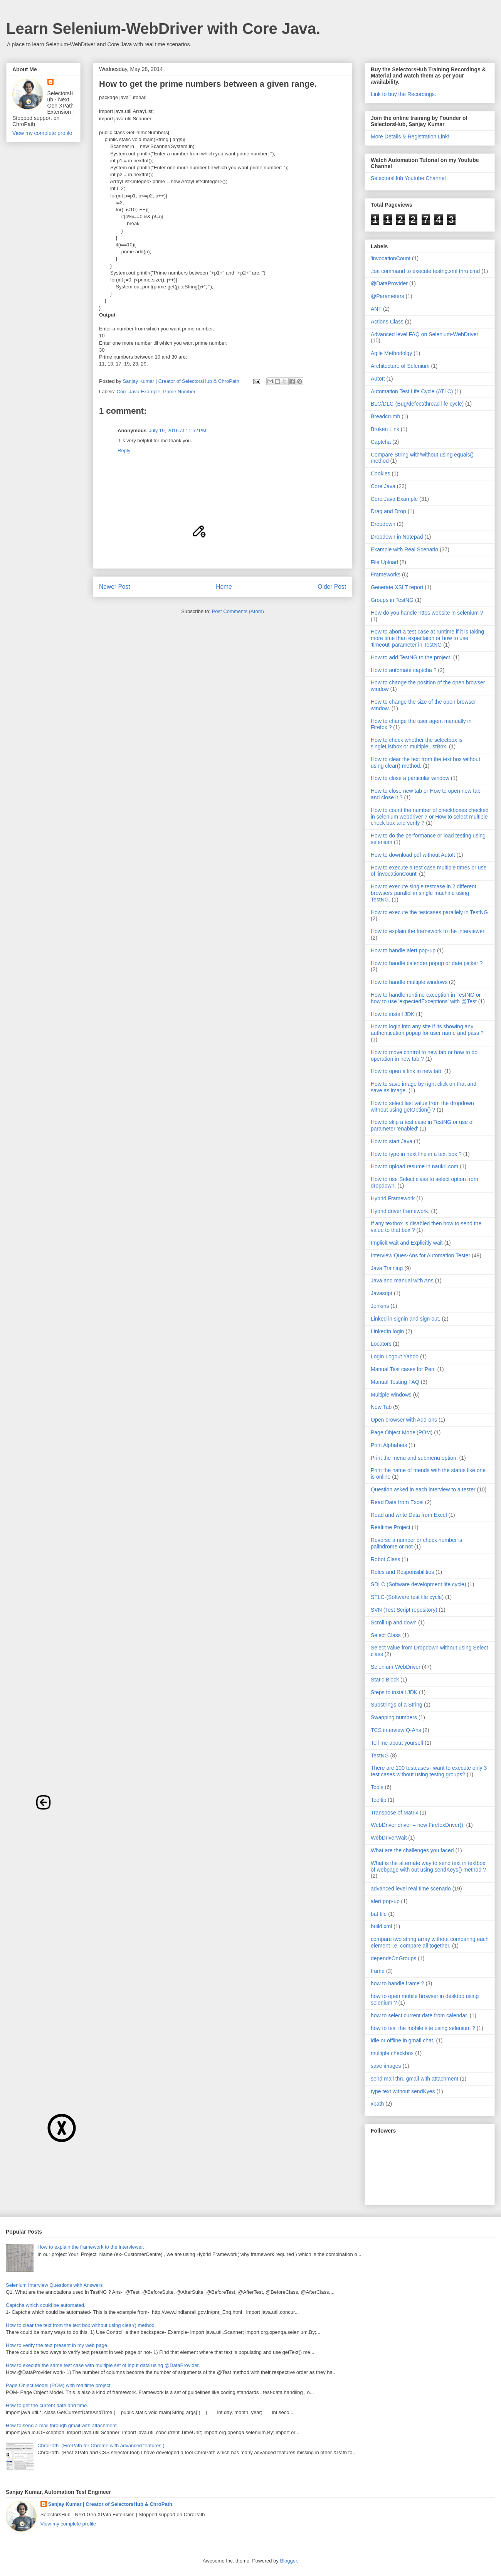  I want to click on close or cancel an action, so click(62, 2128).